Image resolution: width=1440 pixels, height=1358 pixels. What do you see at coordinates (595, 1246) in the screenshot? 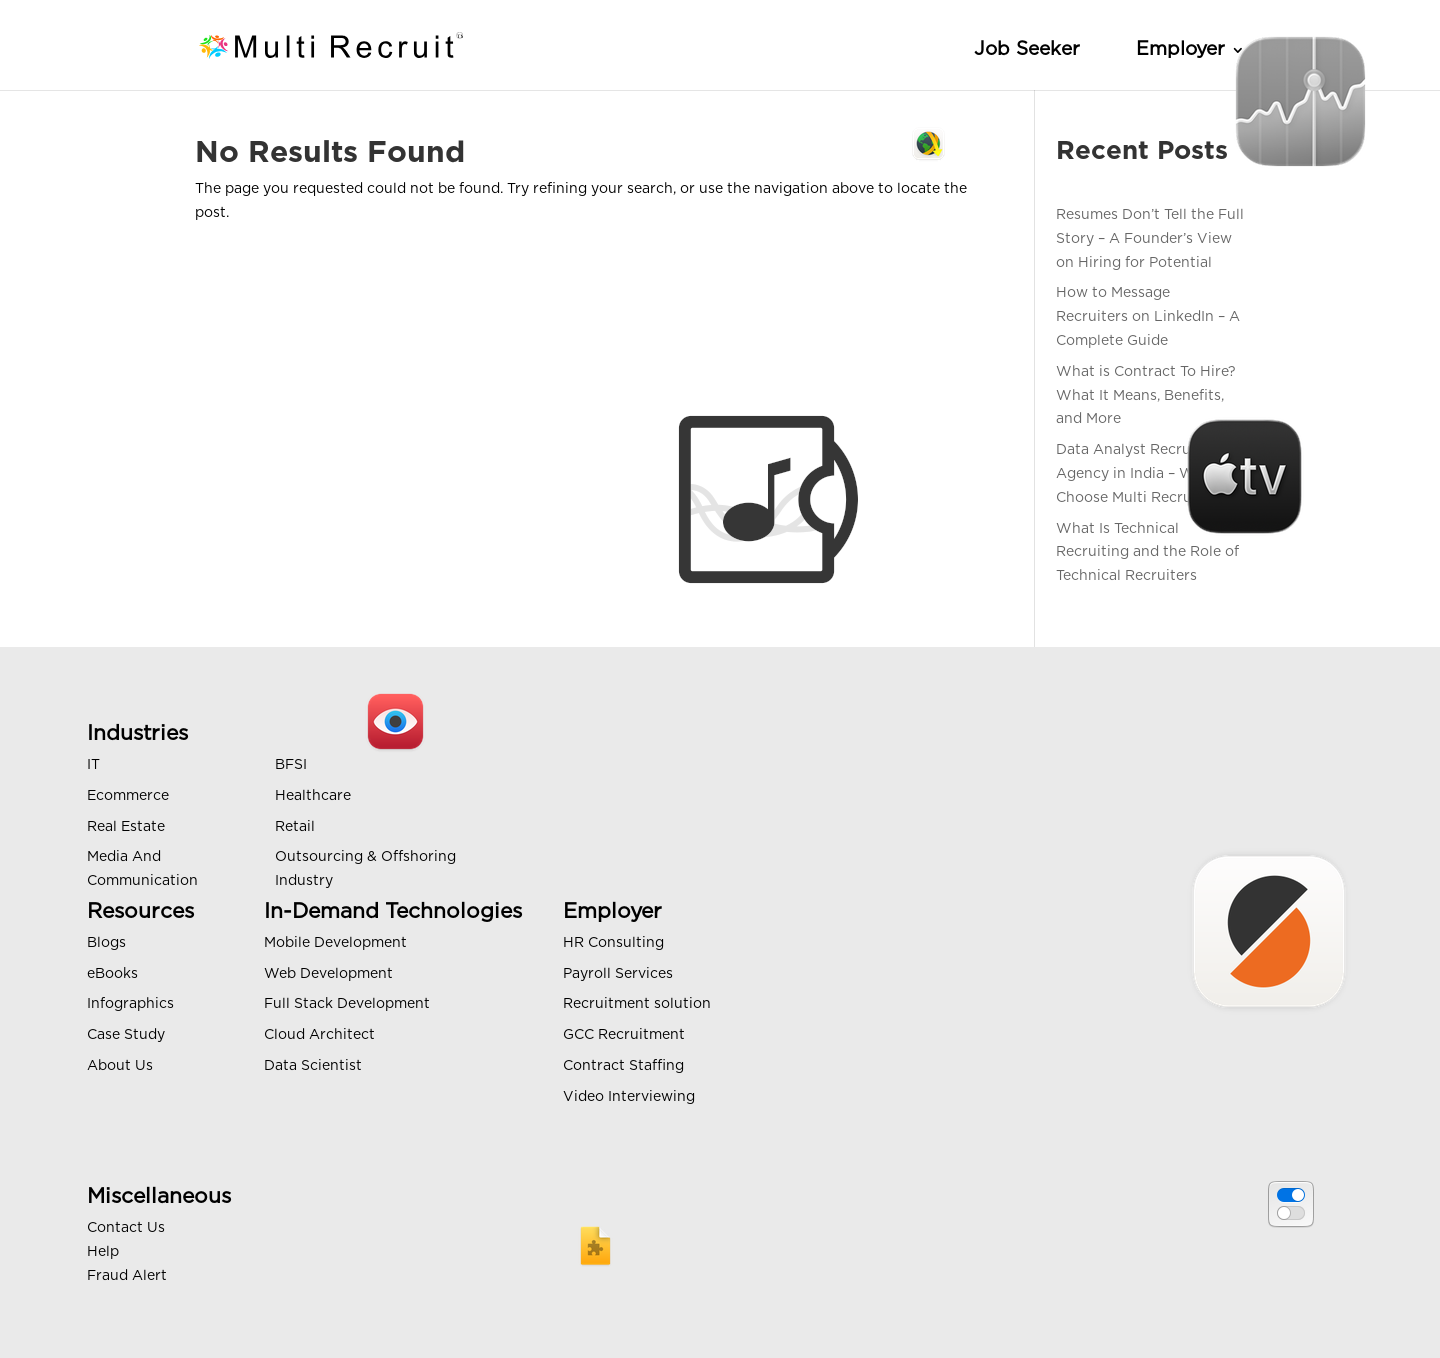
I see `a plugin-generated file type` at bounding box center [595, 1246].